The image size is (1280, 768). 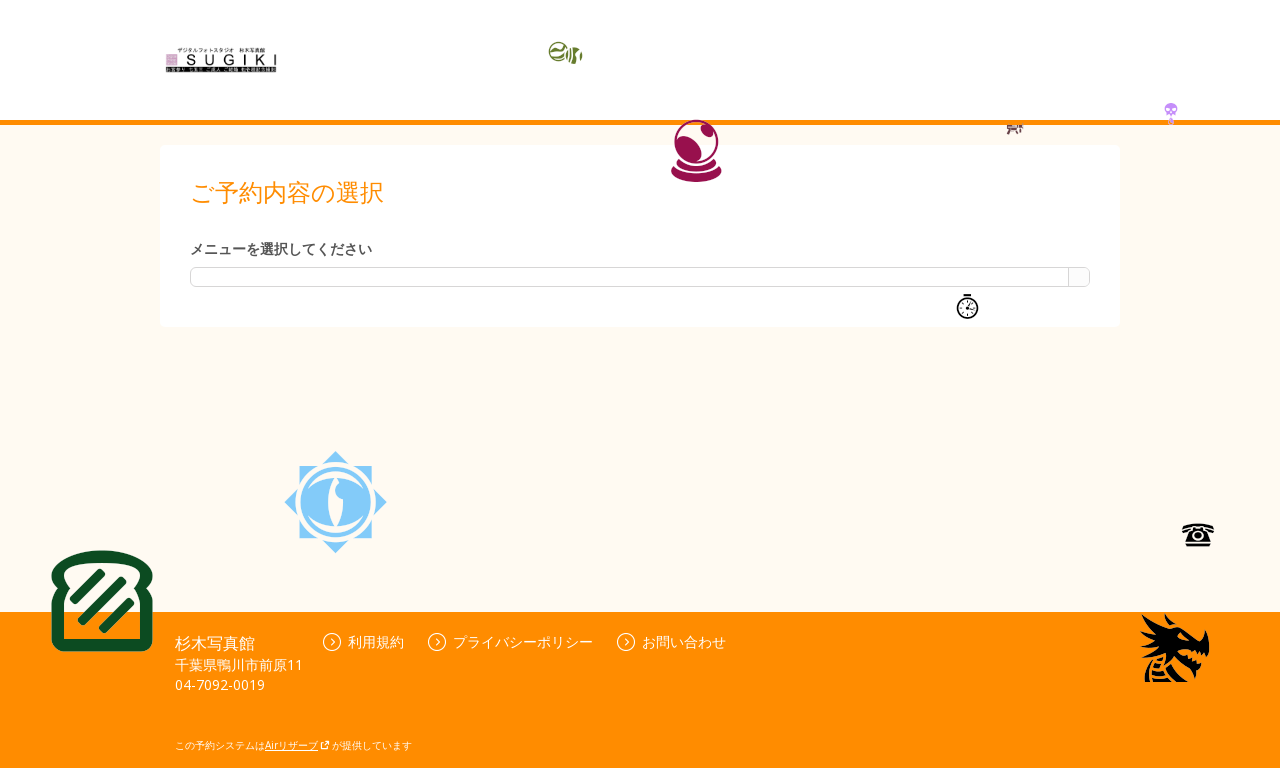 What do you see at coordinates (1015, 129) in the screenshot?
I see `select the MP5K submachine gun` at bounding box center [1015, 129].